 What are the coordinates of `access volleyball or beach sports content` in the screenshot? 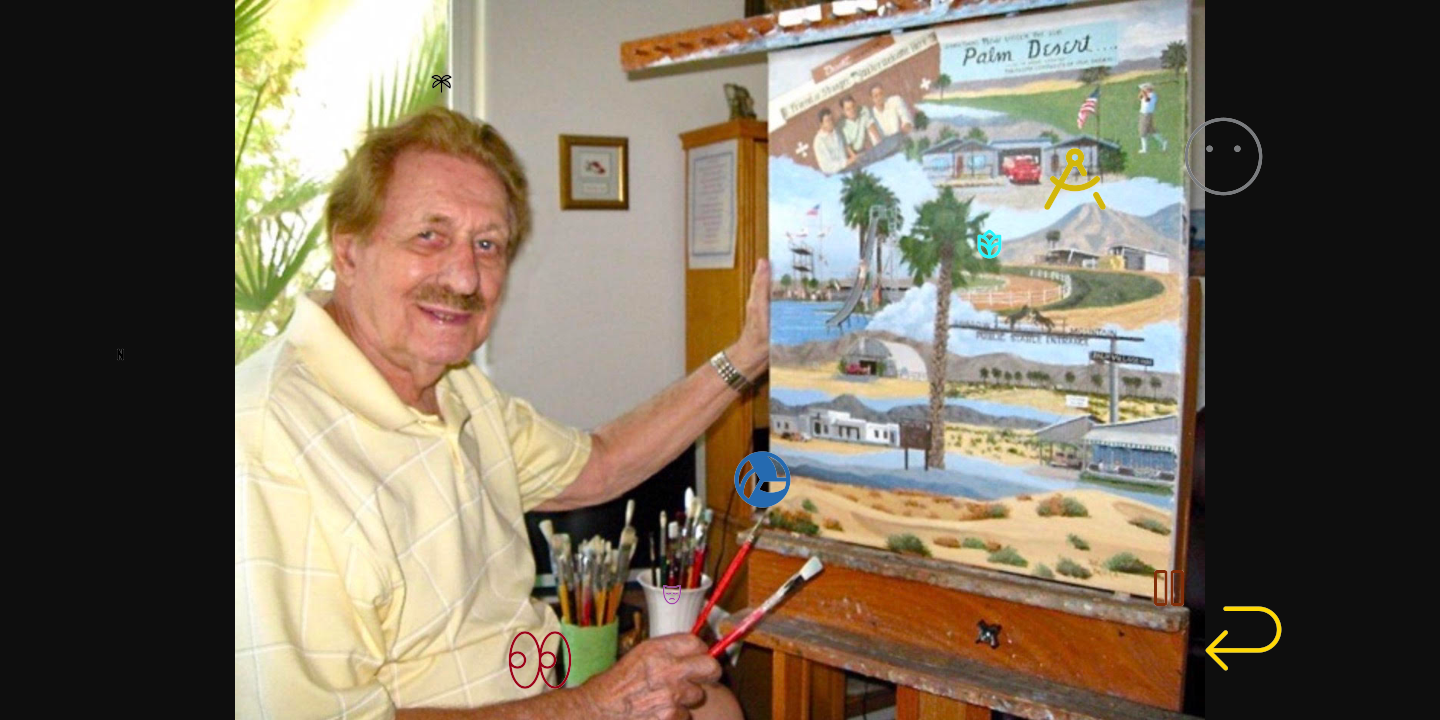 It's located at (762, 479).